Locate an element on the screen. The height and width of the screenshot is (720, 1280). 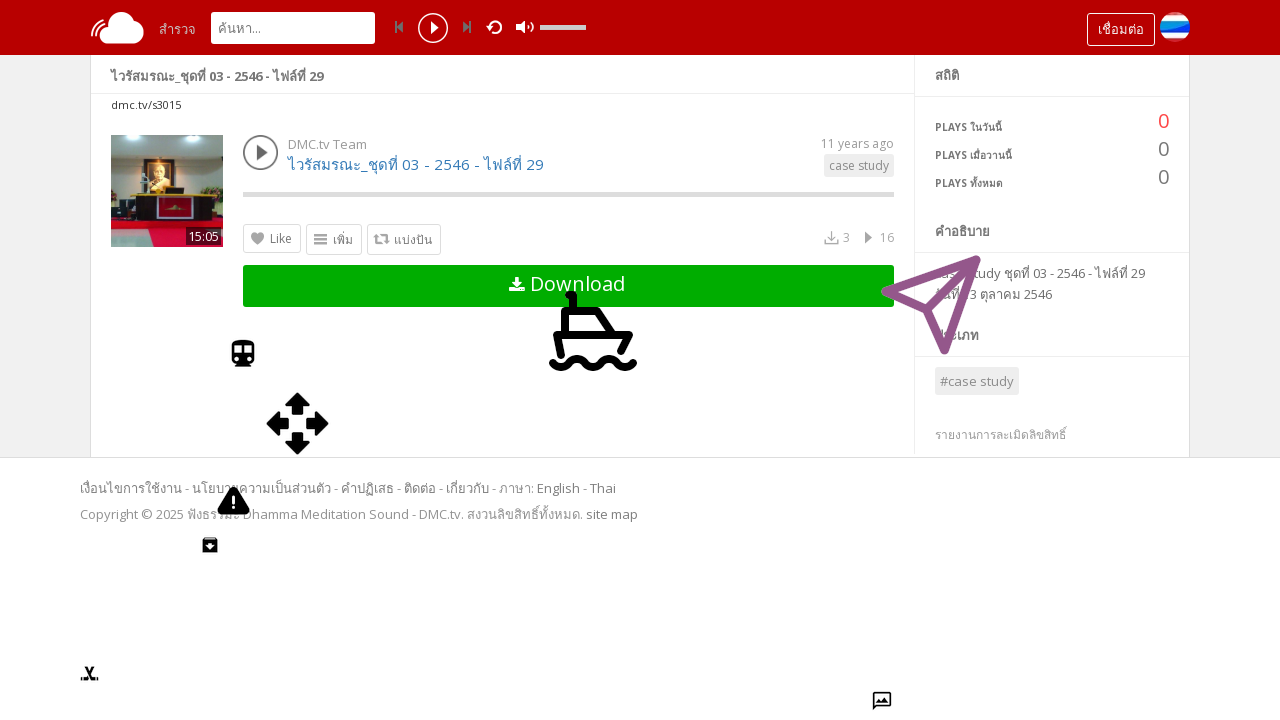
send or receive a picture message is located at coordinates (882, 701).